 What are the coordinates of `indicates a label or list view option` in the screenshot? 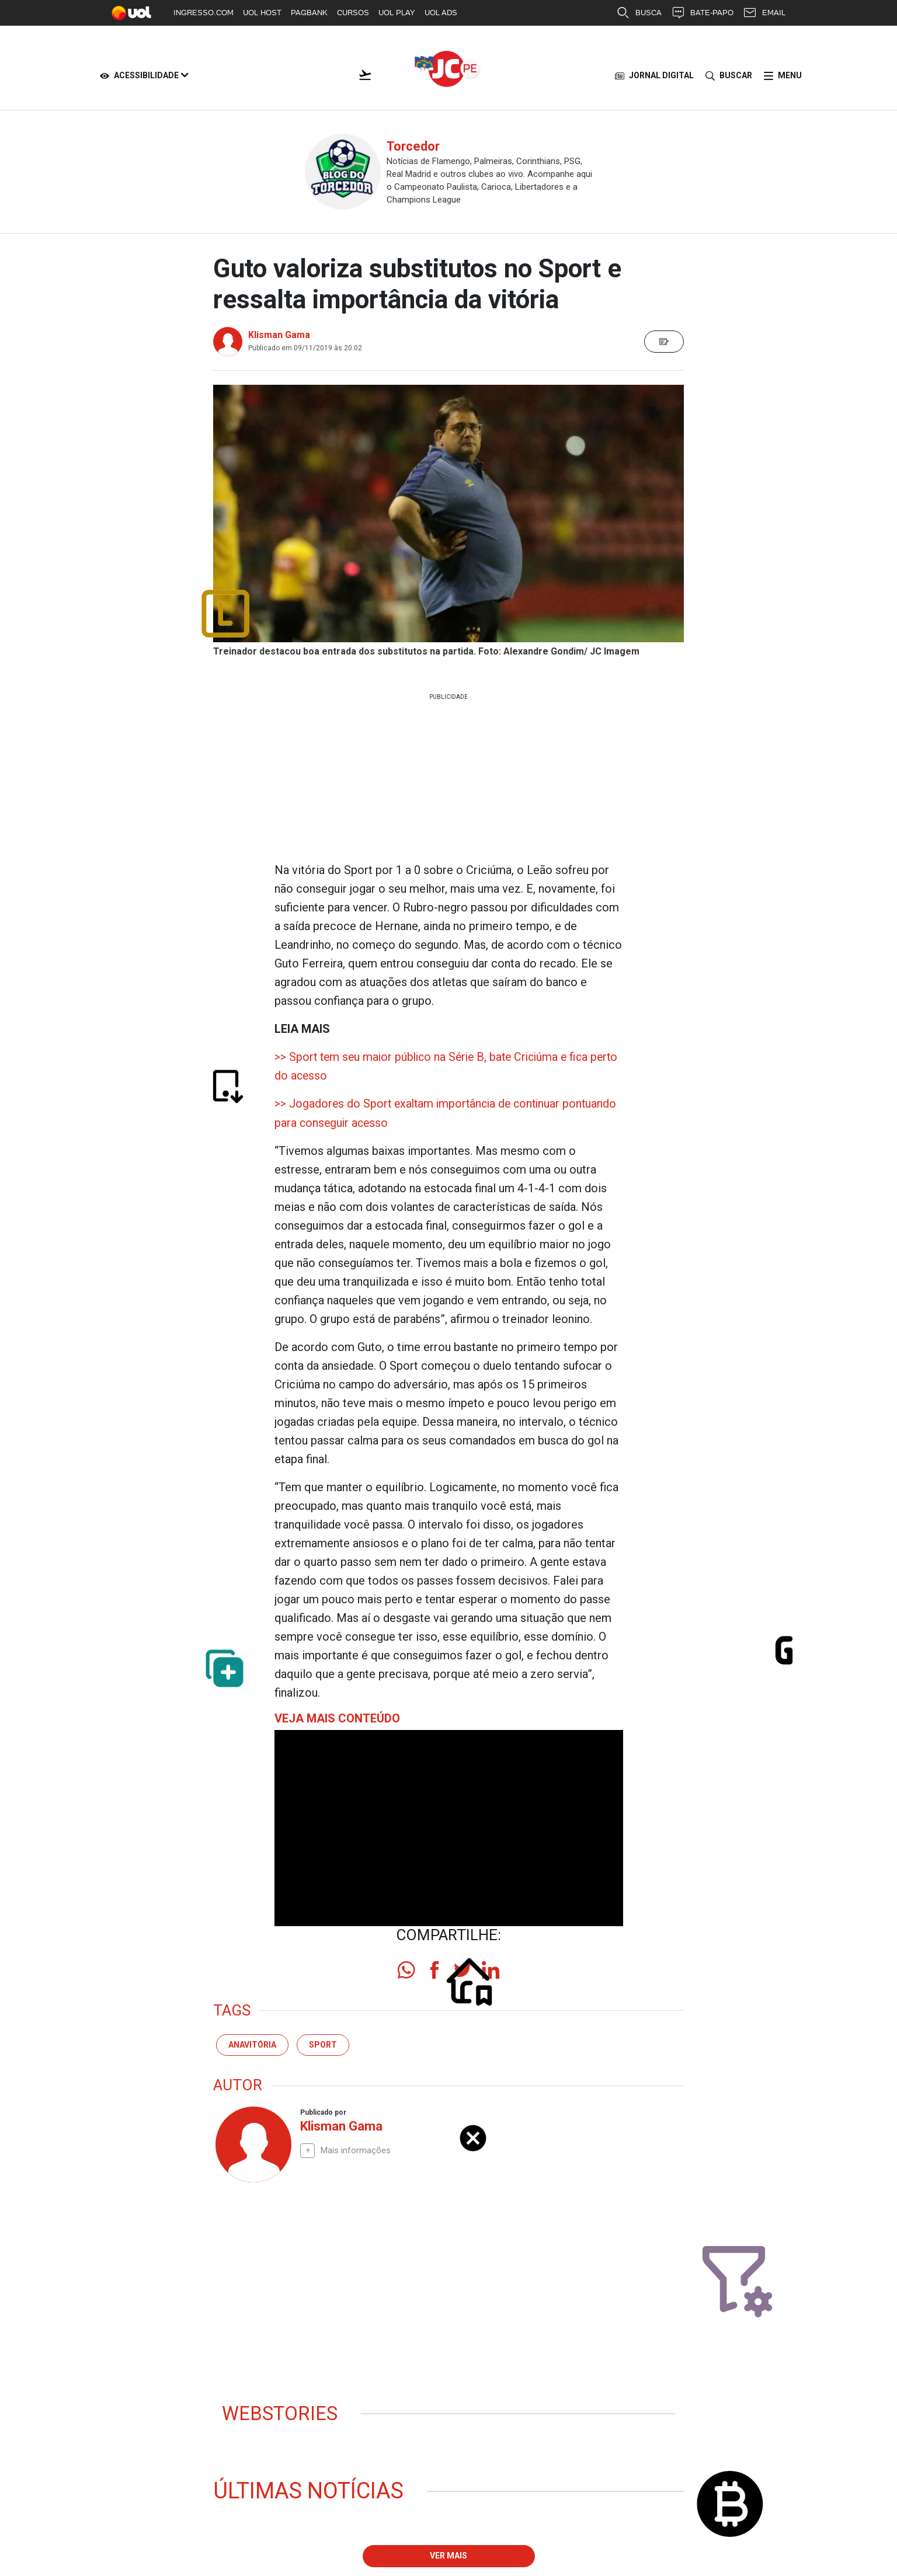 It's located at (225, 614).